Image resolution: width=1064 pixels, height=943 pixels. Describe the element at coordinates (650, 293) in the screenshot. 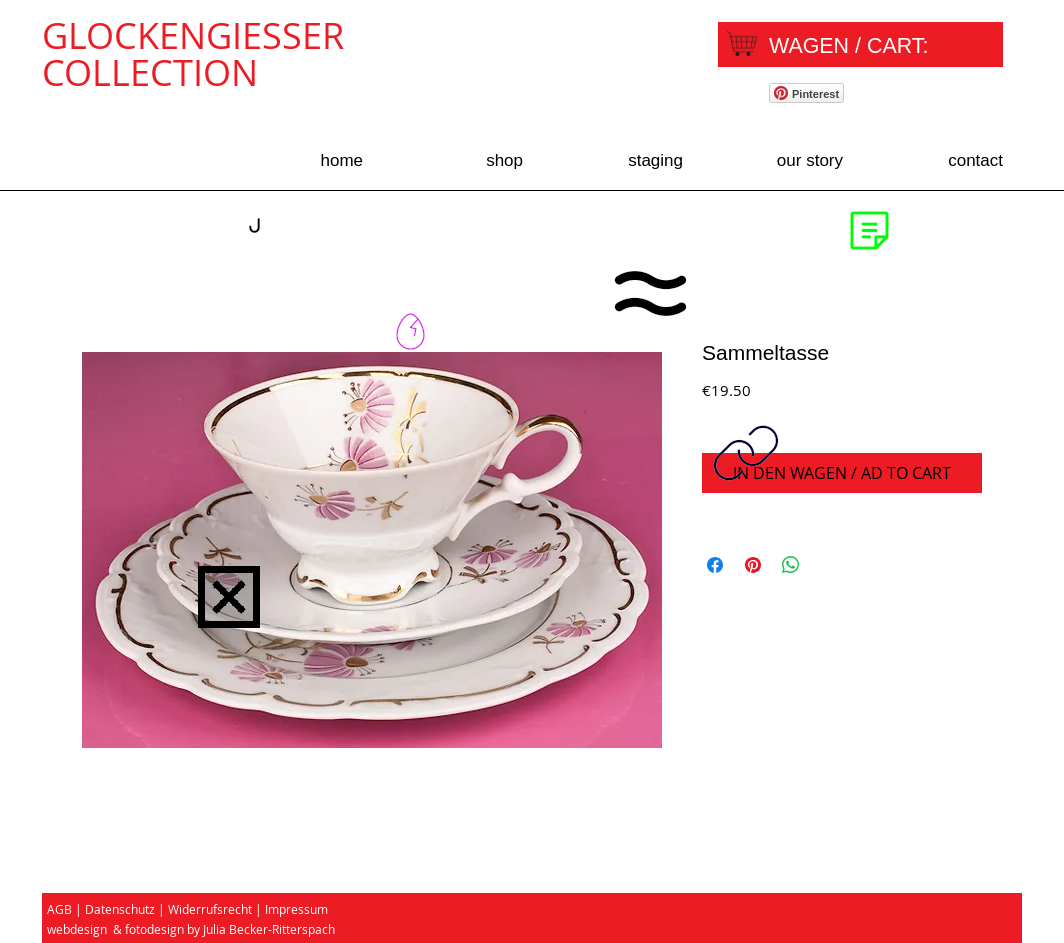

I see `indicates approximate or estimated value` at that location.